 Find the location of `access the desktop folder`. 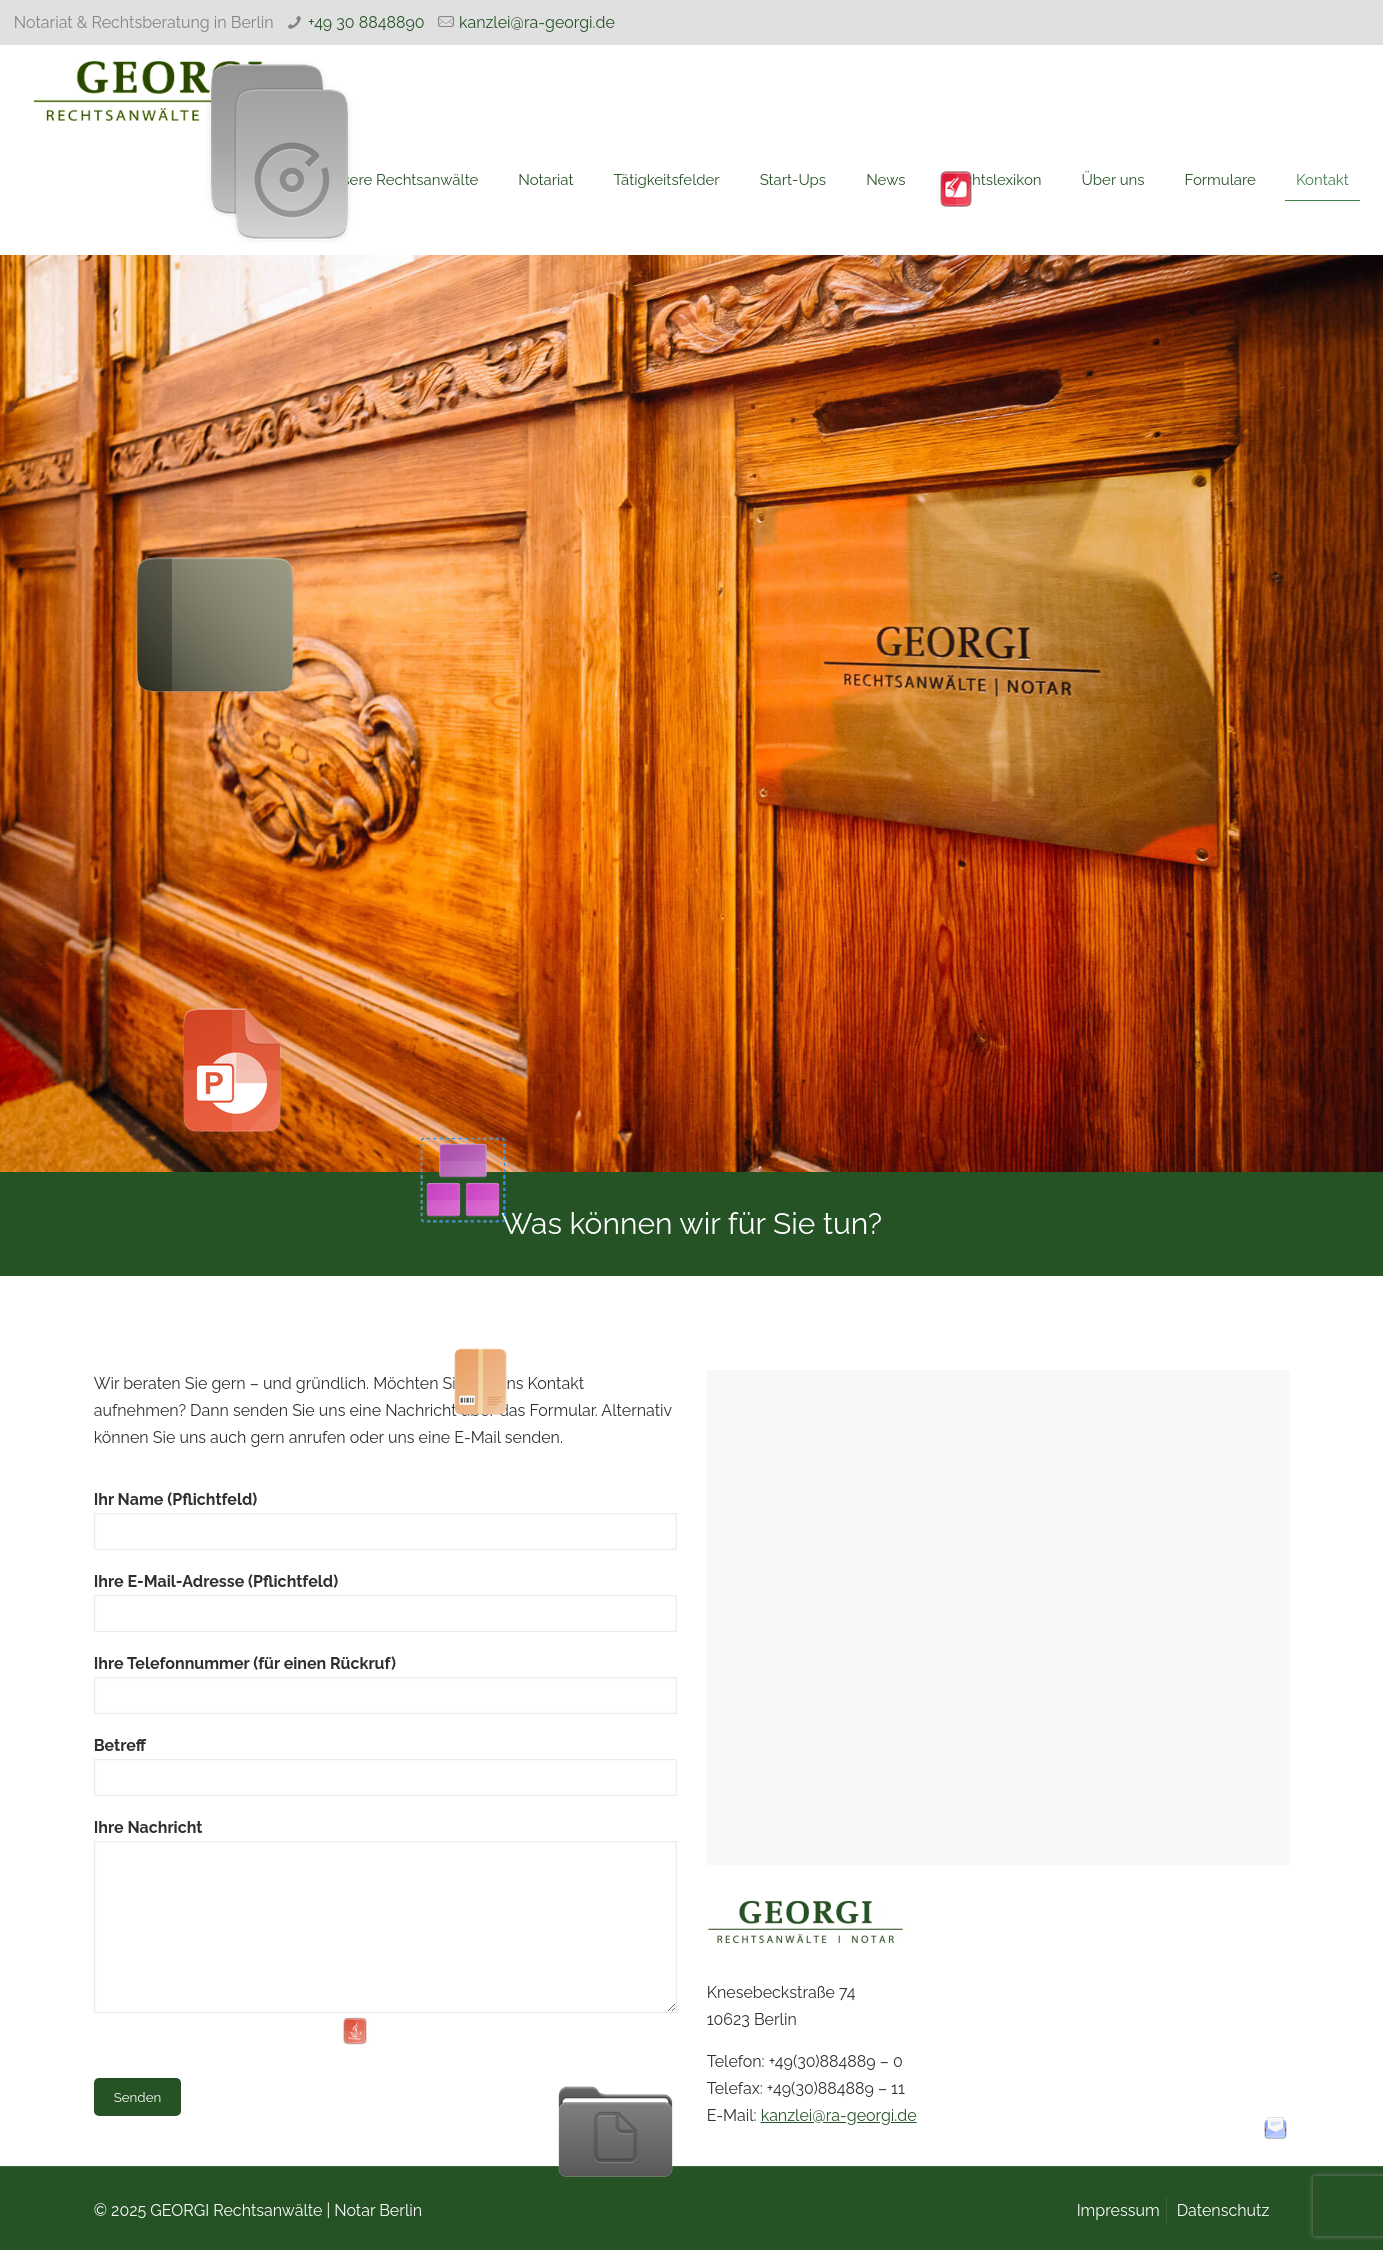

access the desktop folder is located at coordinates (215, 619).